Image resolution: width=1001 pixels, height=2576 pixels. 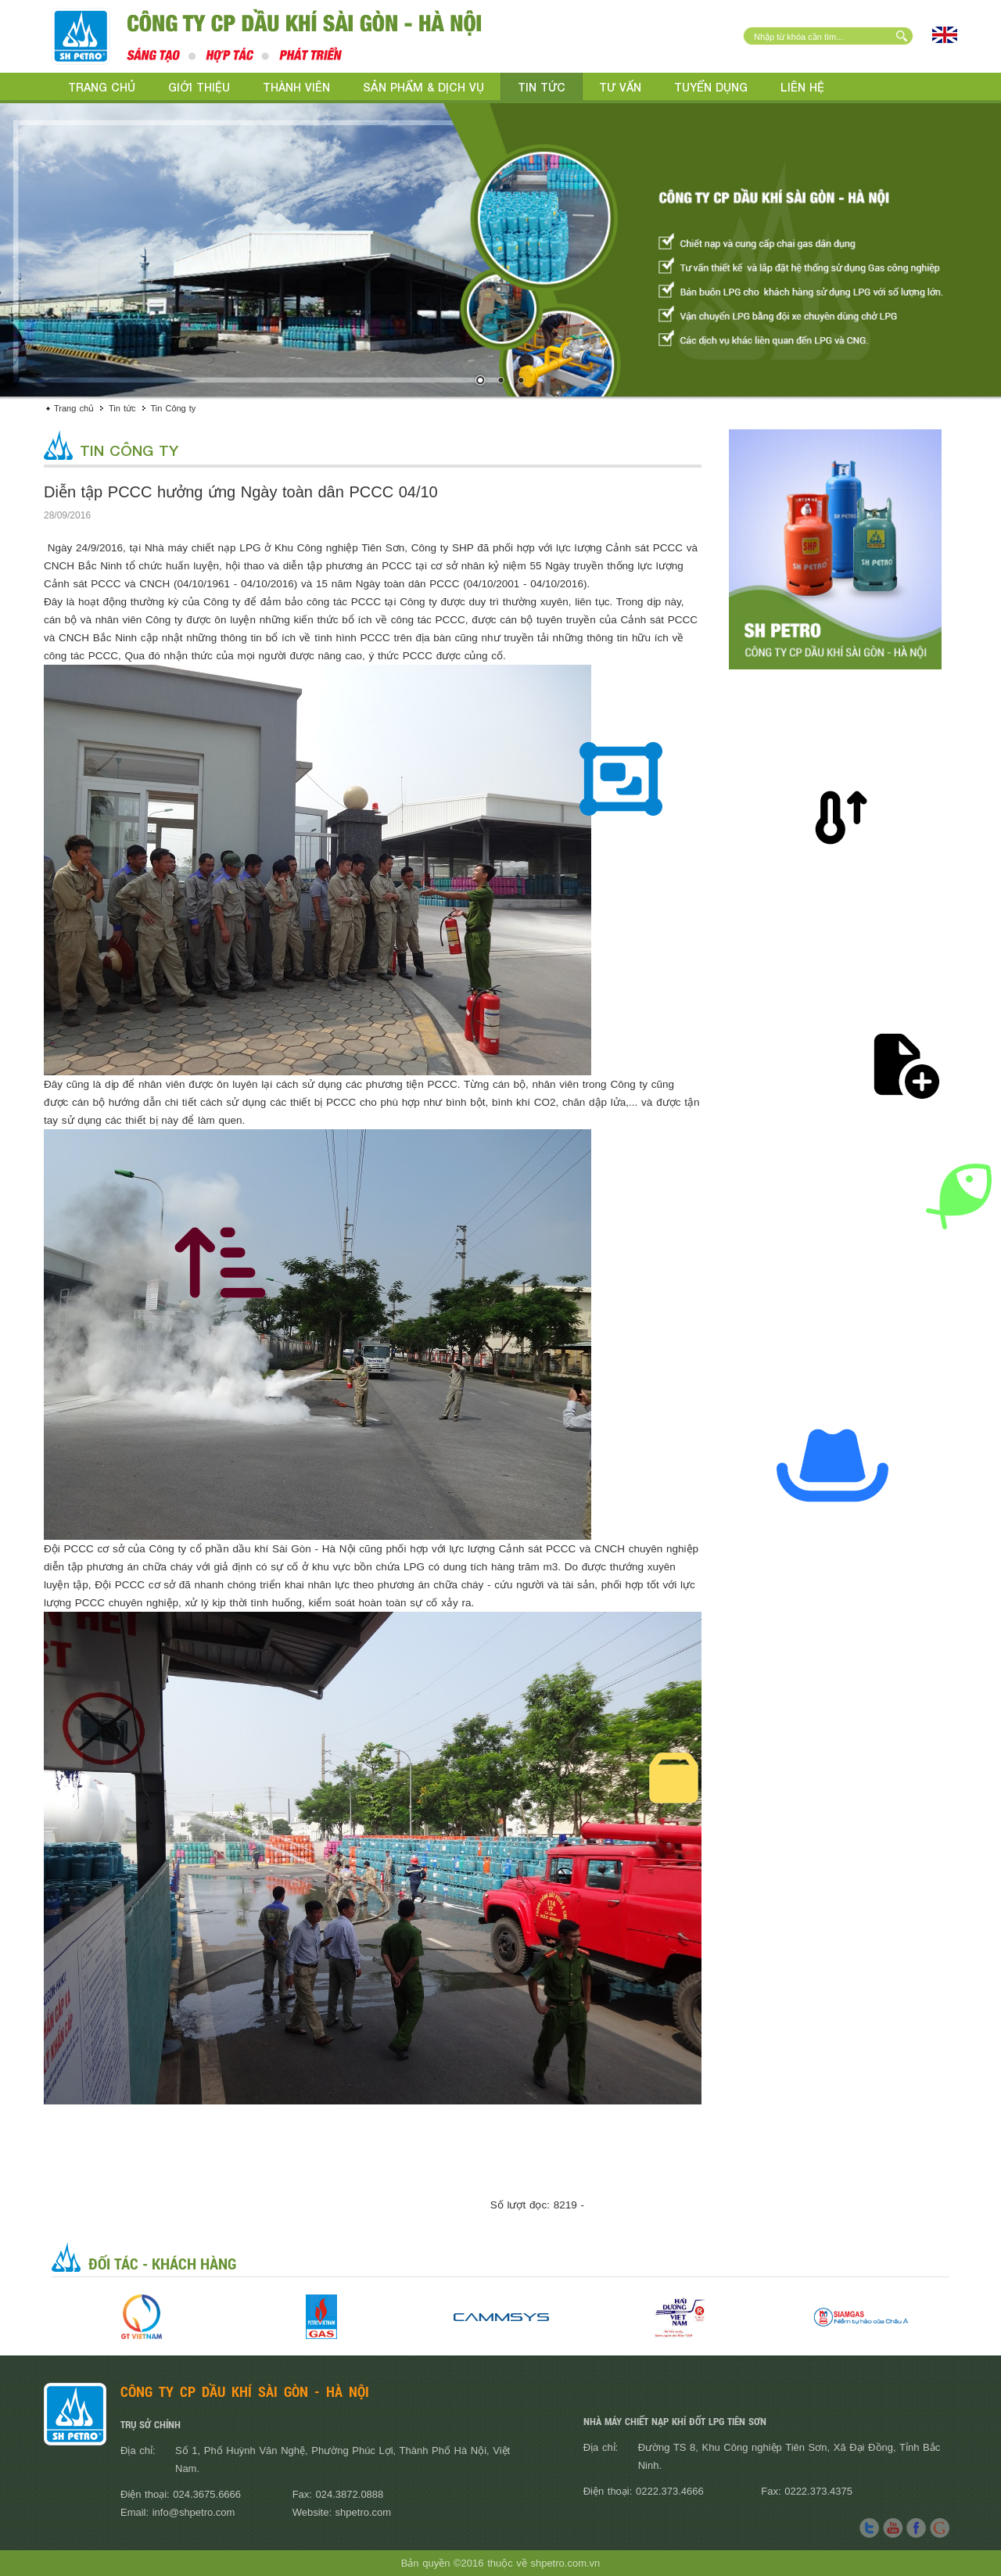 I want to click on select western or country theme, so click(x=832, y=1468).